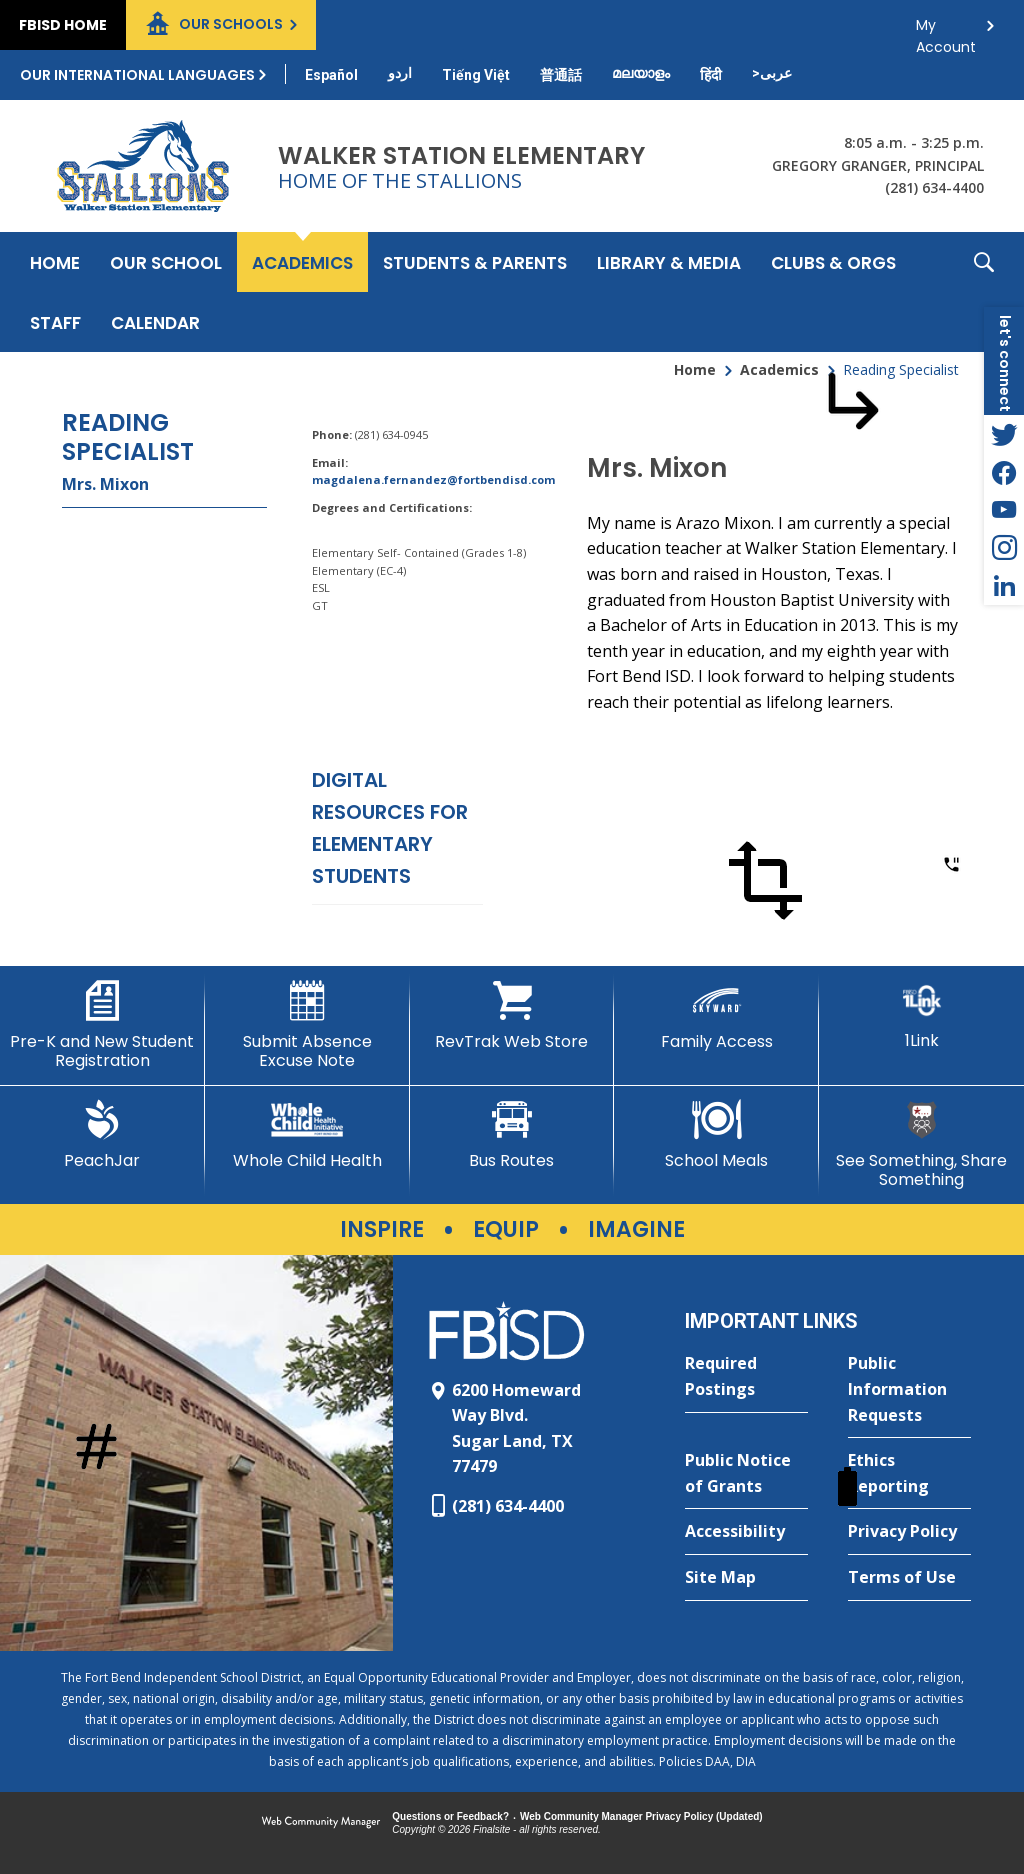  What do you see at coordinates (765, 880) in the screenshot?
I see `transform or resize an image` at bounding box center [765, 880].